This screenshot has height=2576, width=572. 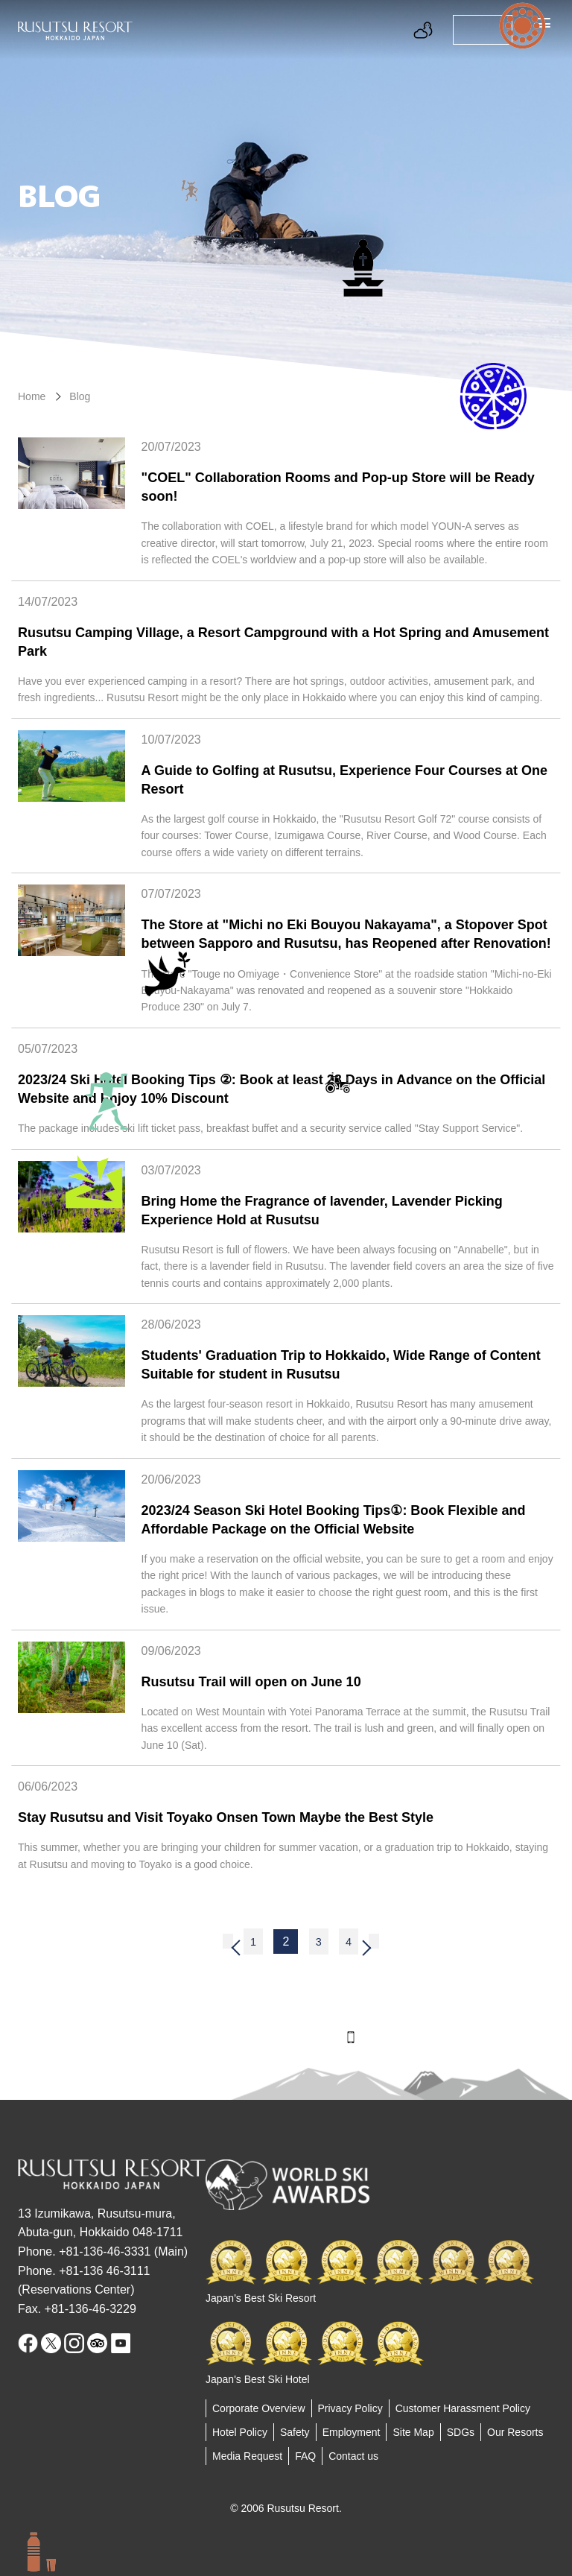 I want to click on track your daily water intake, so click(x=42, y=2551).